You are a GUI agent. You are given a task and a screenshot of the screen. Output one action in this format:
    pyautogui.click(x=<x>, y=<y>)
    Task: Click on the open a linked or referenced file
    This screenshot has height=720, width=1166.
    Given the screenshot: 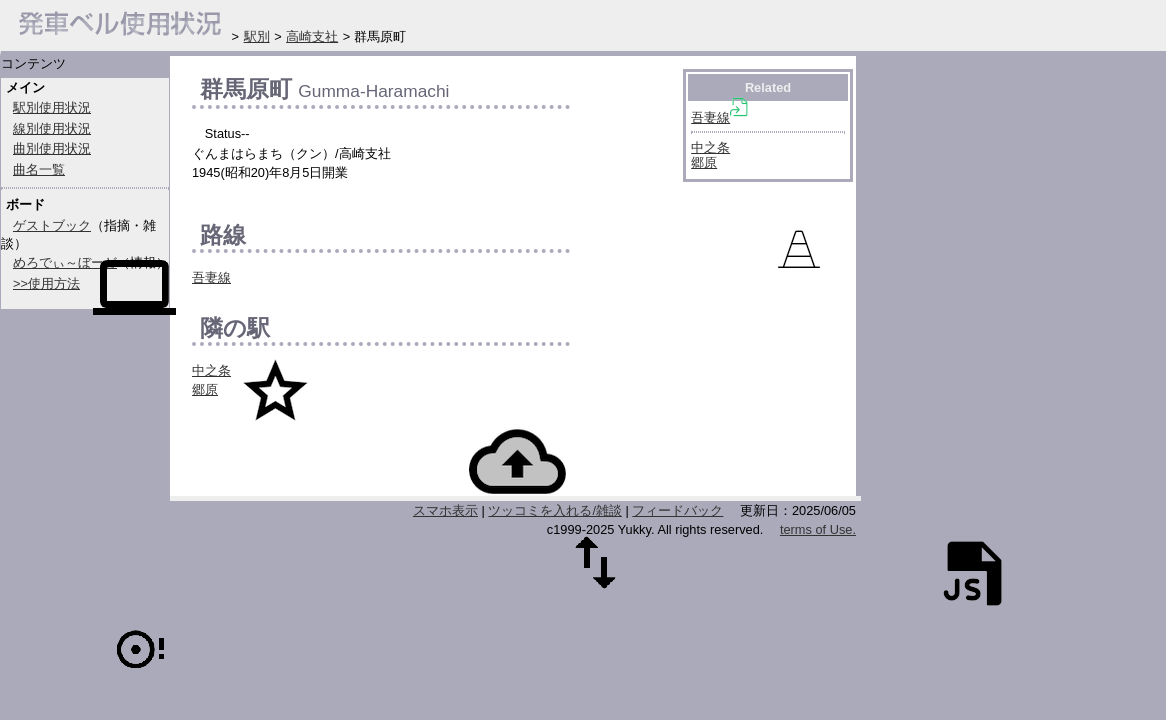 What is the action you would take?
    pyautogui.click(x=740, y=107)
    